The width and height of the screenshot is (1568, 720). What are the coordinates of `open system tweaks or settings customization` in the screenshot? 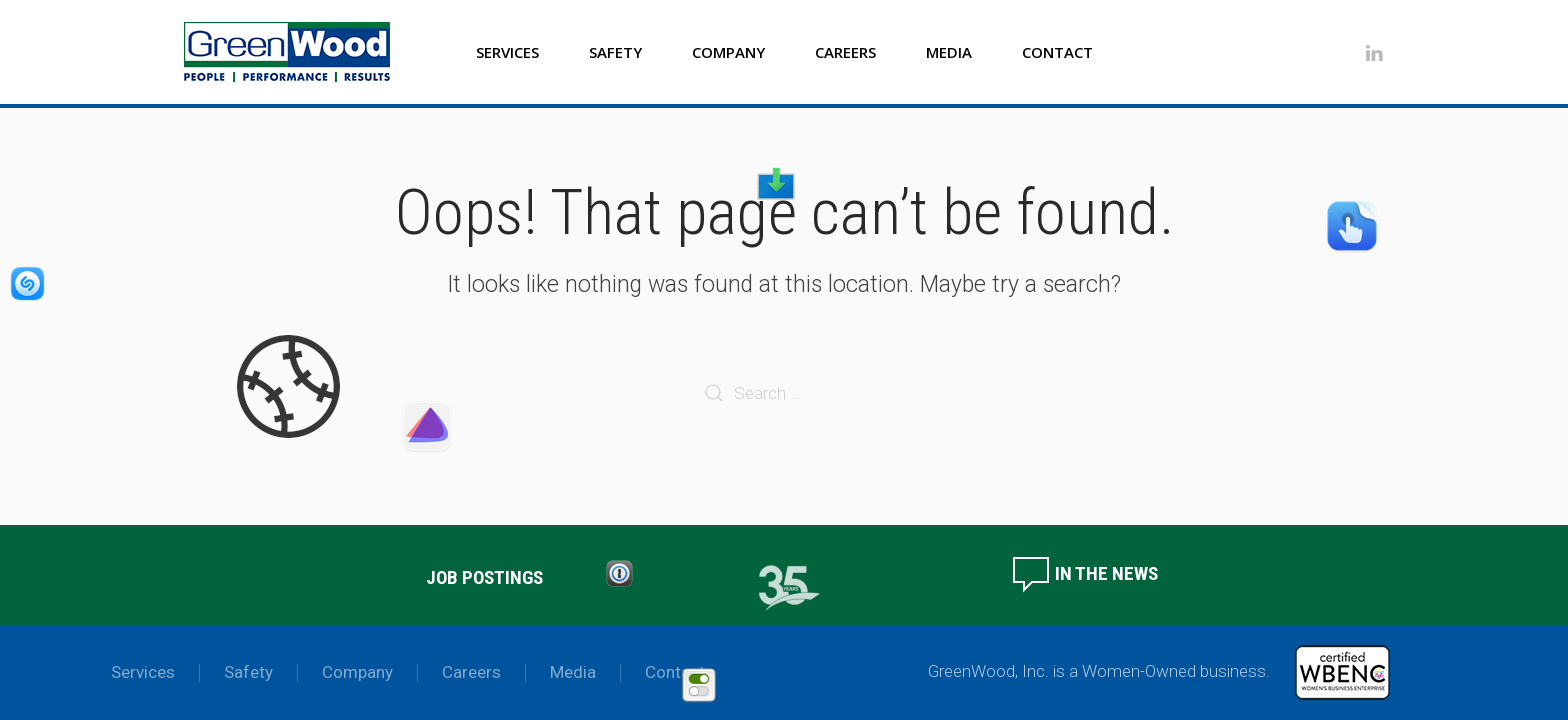 It's located at (699, 685).